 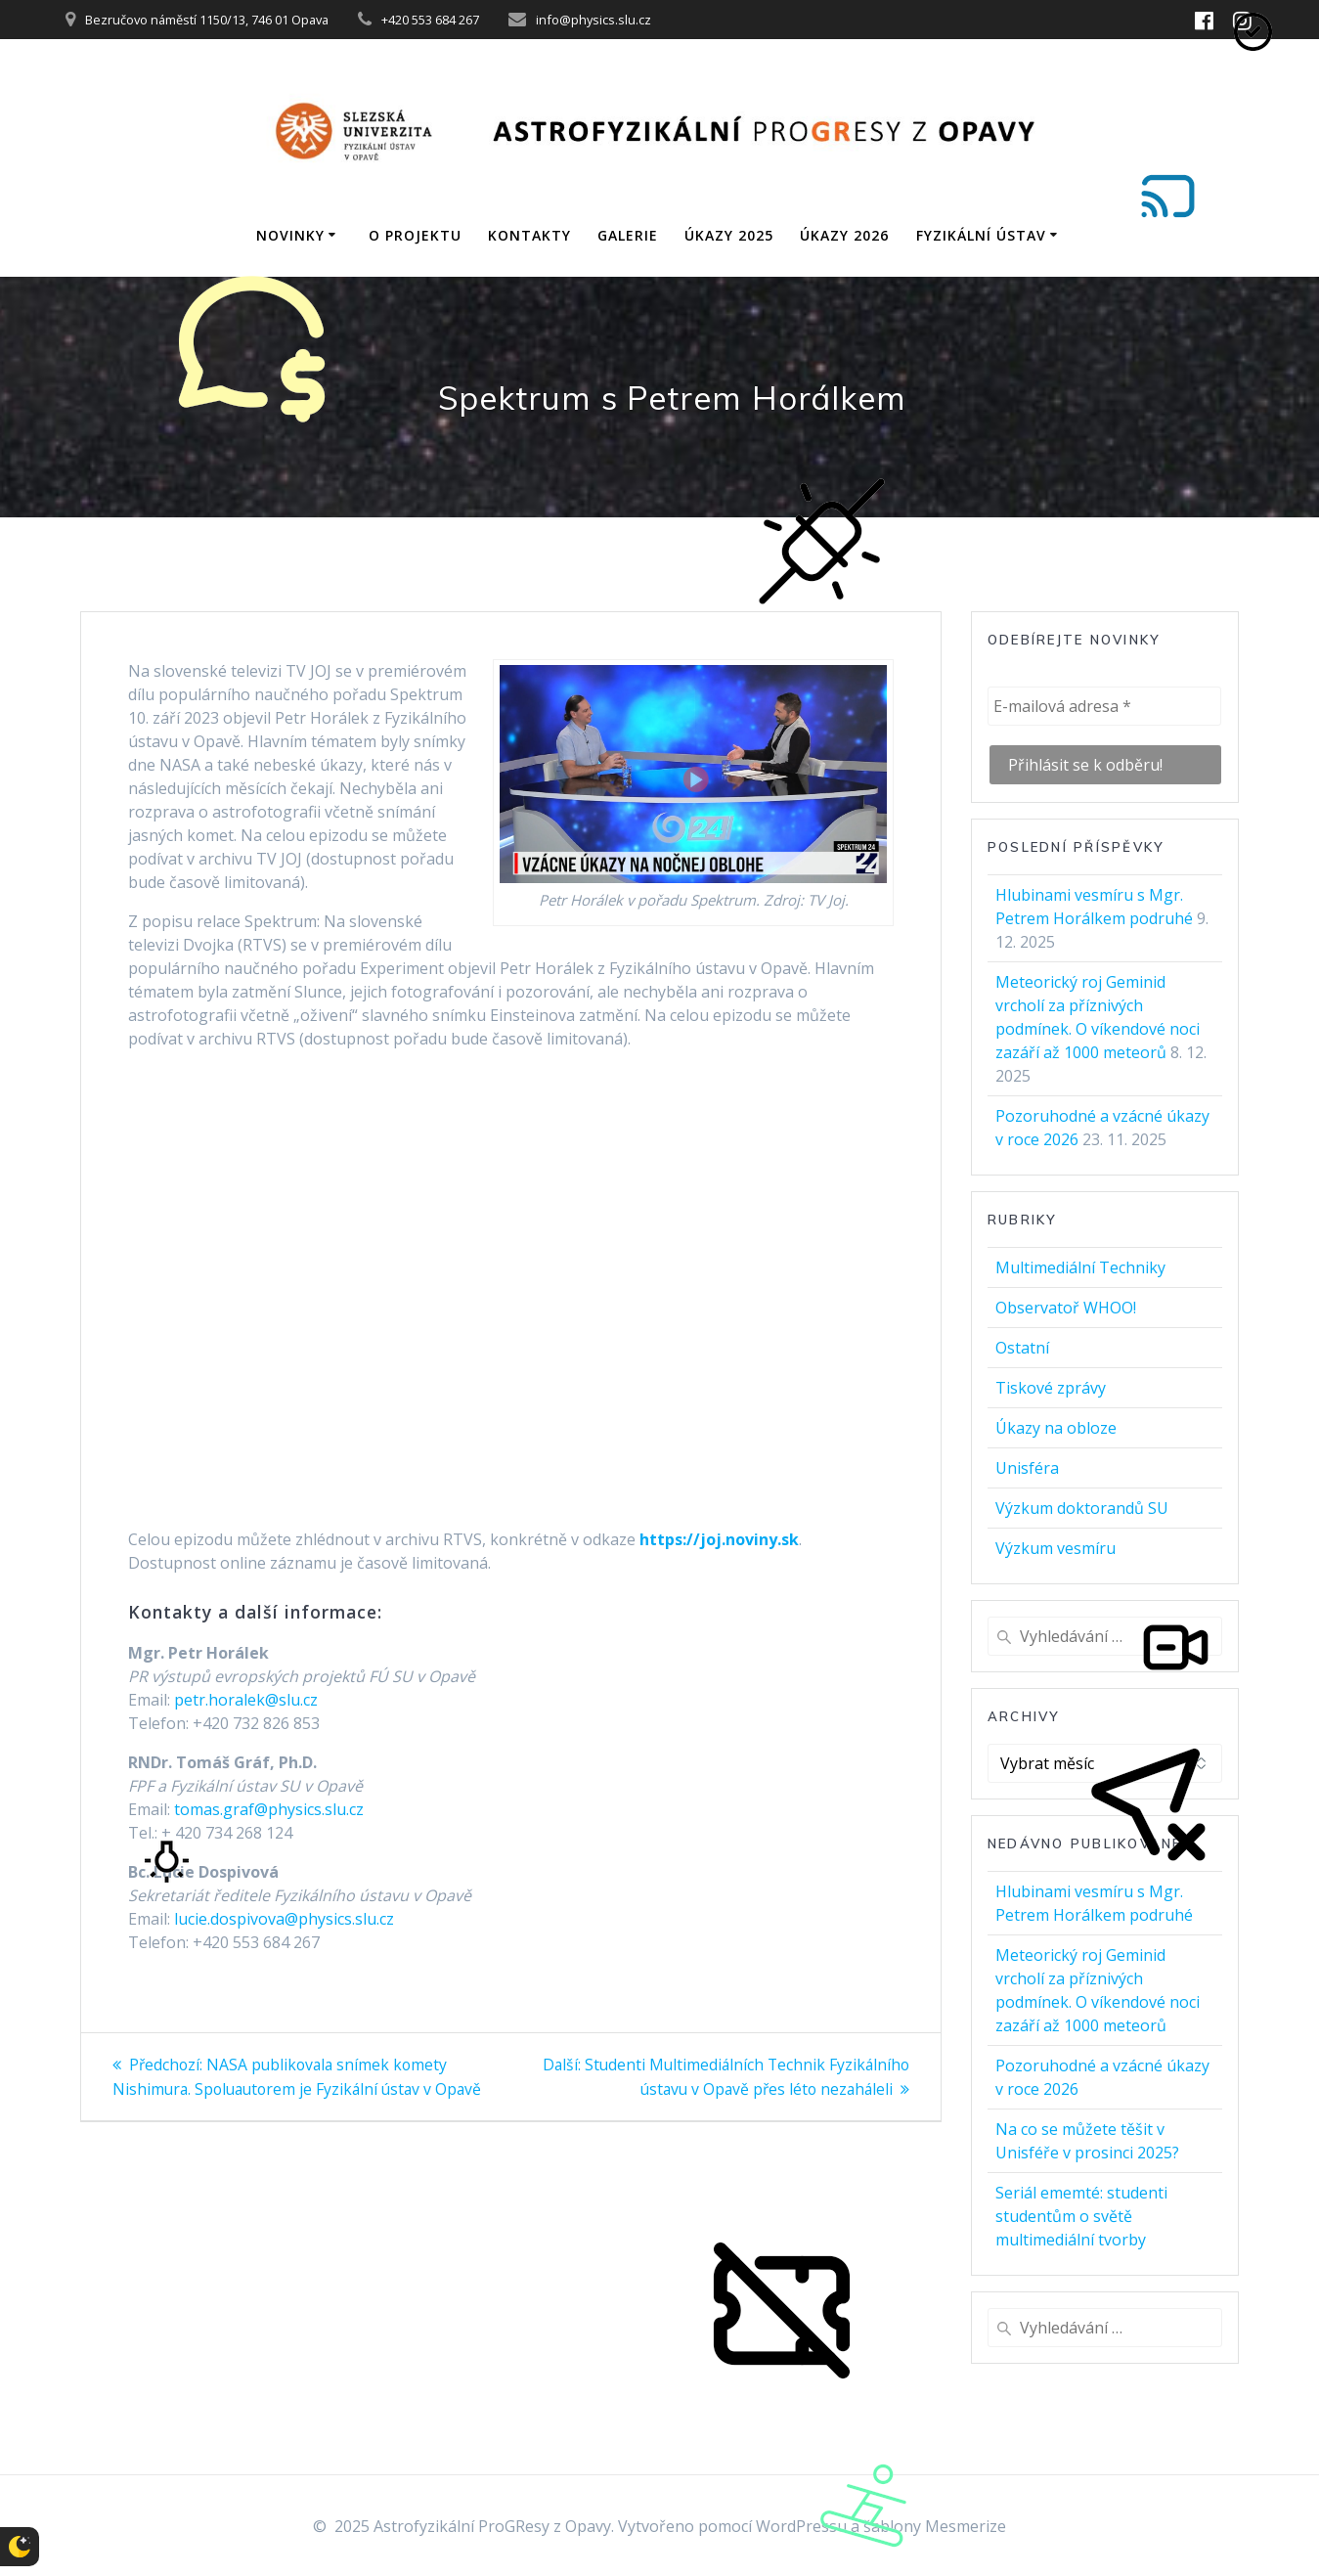 What do you see at coordinates (1167, 196) in the screenshot?
I see `cast your screen to a nearby device` at bounding box center [1167, 196].